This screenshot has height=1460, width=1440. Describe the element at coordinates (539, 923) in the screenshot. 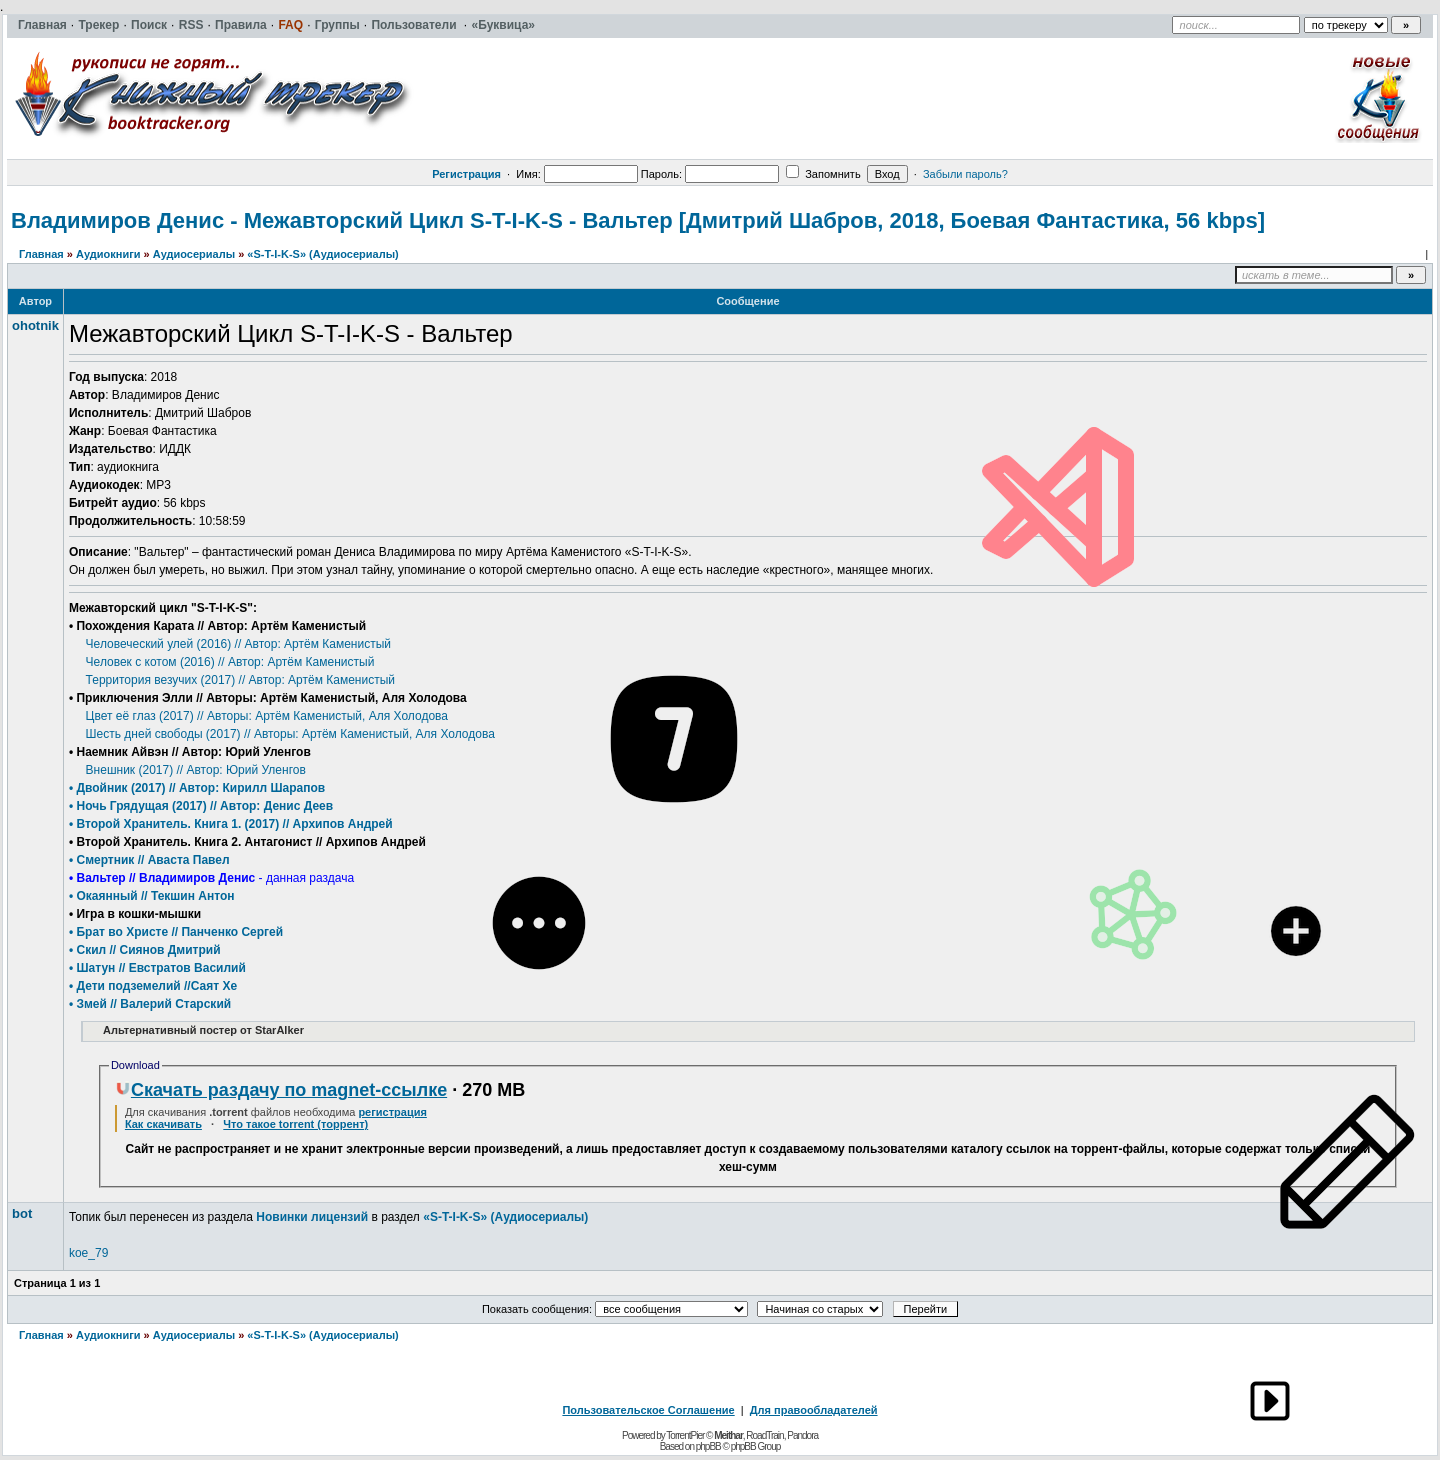

I see `access more options or actions` at that location.